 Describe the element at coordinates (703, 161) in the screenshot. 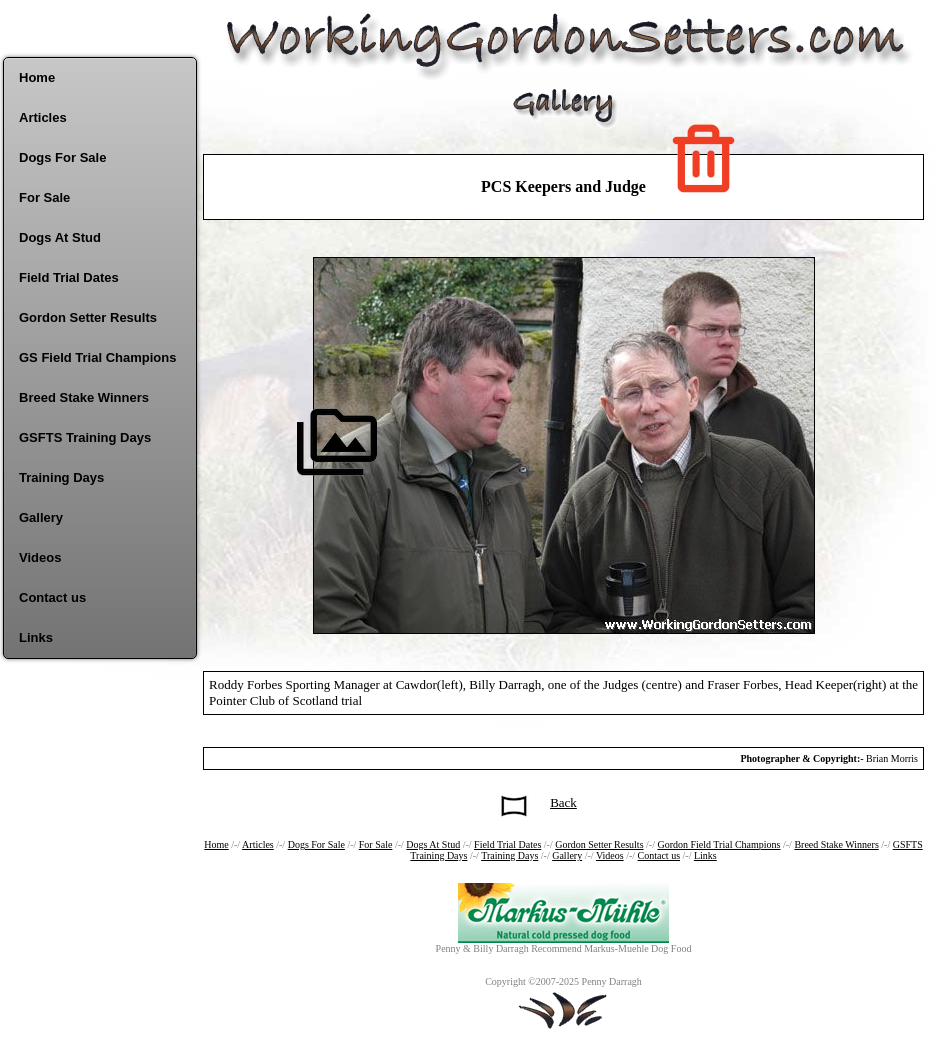

I see `delete selected item` at that location.